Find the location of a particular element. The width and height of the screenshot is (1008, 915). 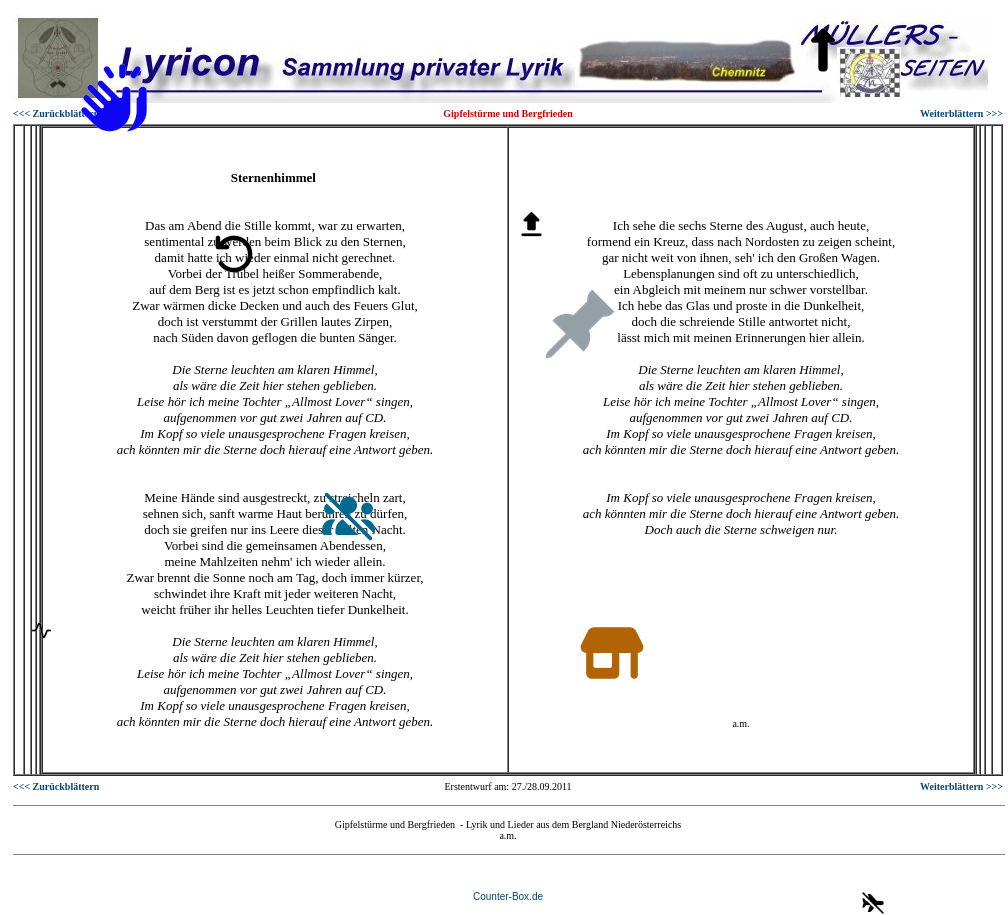

scroll to top of page is located at coordinates (823, 50).